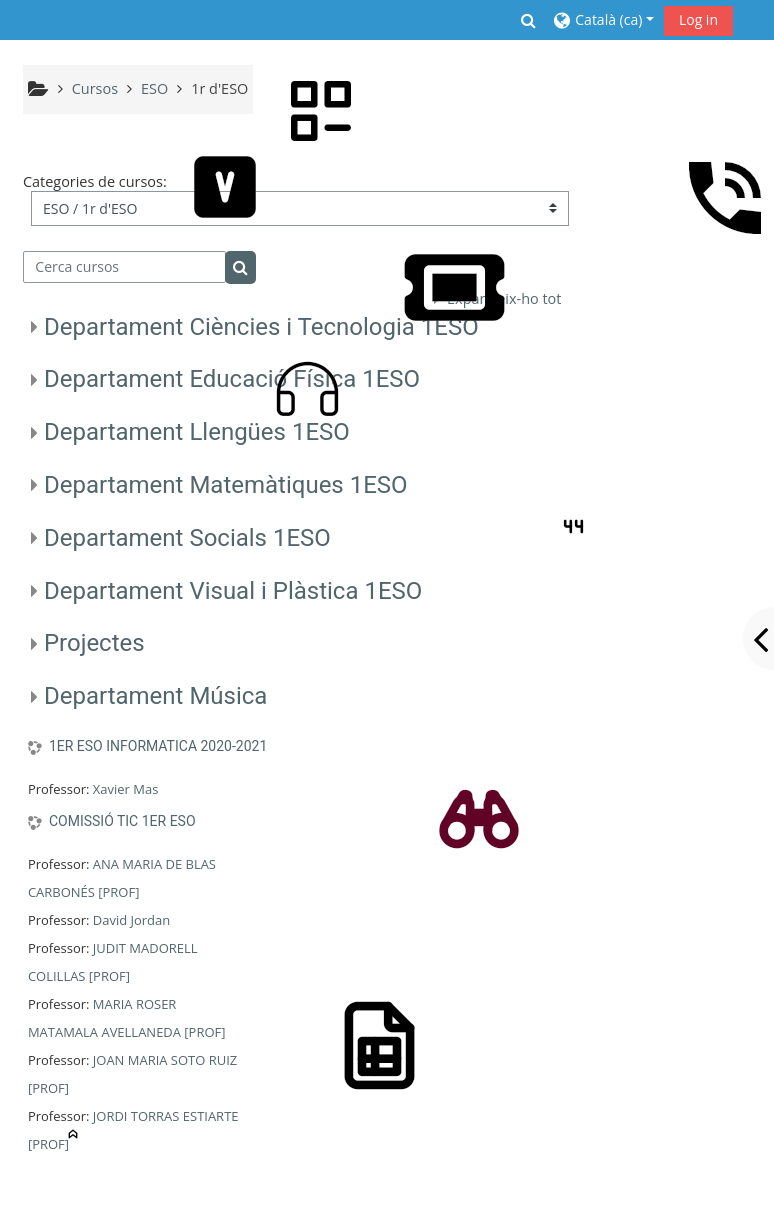 This screenshot has height=1213, width=774. What do you see at coordinates (225, 187) in the screenshot?
I see `indicates items starting with the letter V` at bounding box center [225, 187].